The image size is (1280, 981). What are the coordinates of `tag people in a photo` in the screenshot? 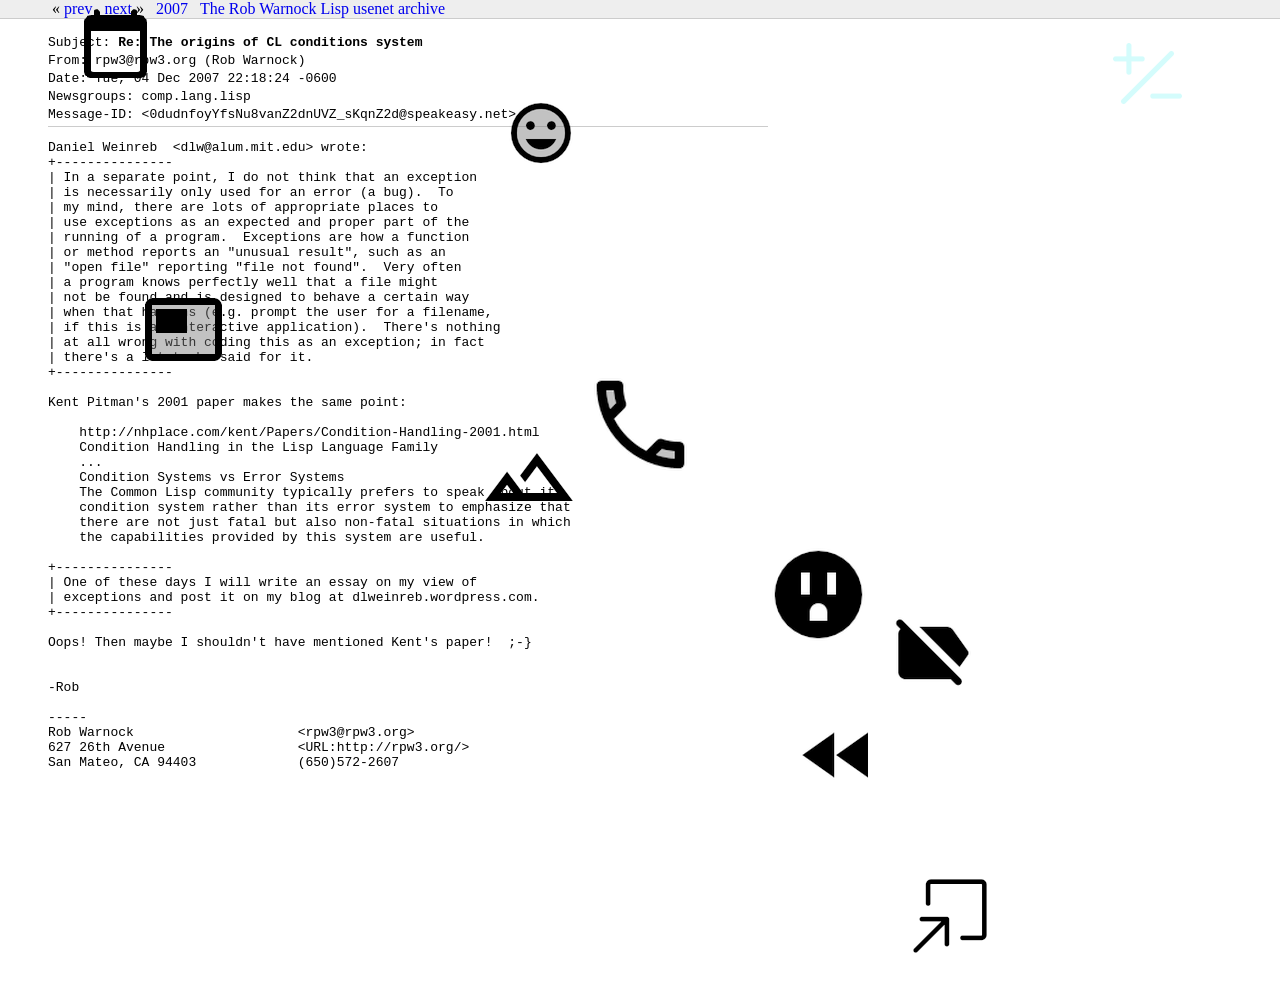 It's located at (541, 133).